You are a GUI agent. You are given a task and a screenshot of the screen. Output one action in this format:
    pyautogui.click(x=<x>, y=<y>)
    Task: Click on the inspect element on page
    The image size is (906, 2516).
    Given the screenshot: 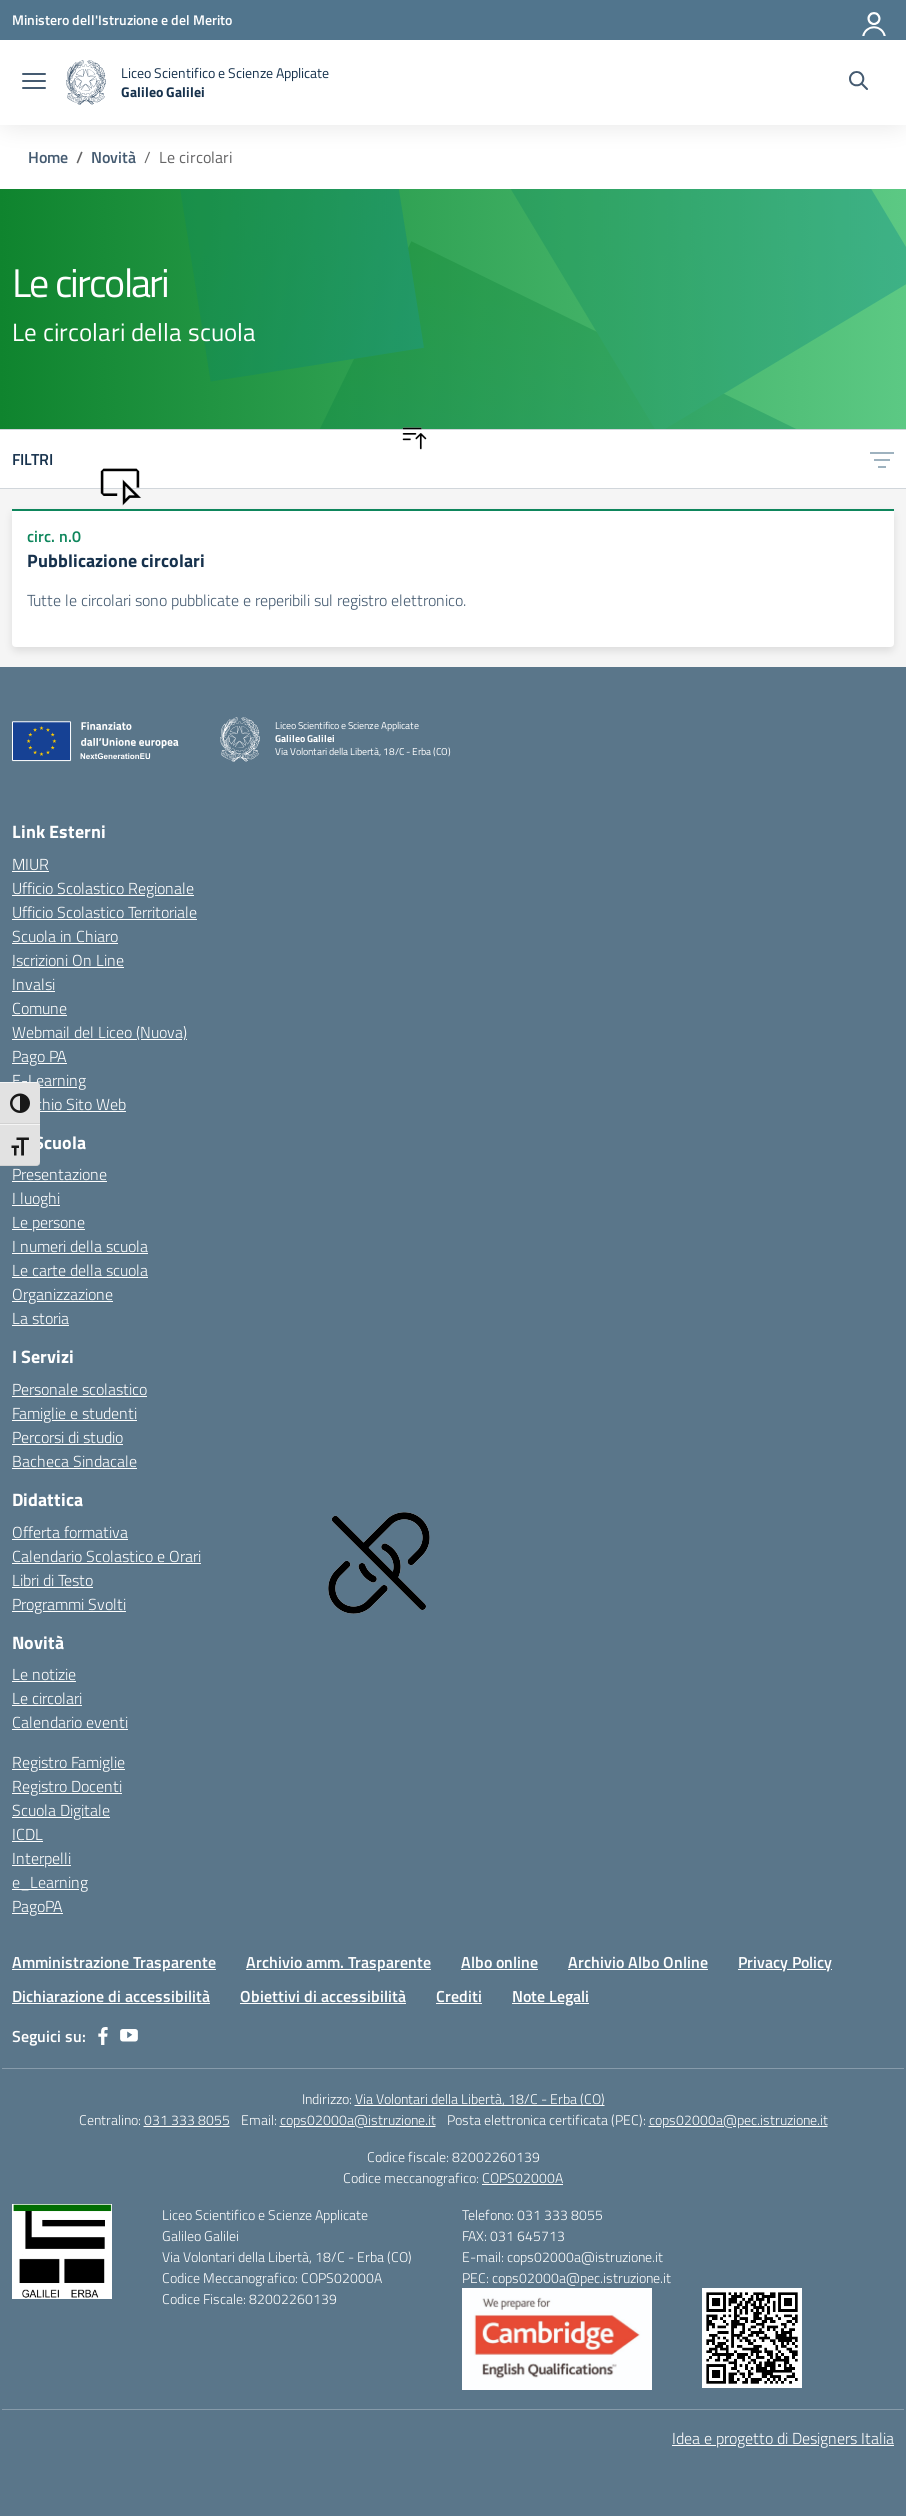 What is the action you would take?
    pyautogui.click(x=120, y=485)
    